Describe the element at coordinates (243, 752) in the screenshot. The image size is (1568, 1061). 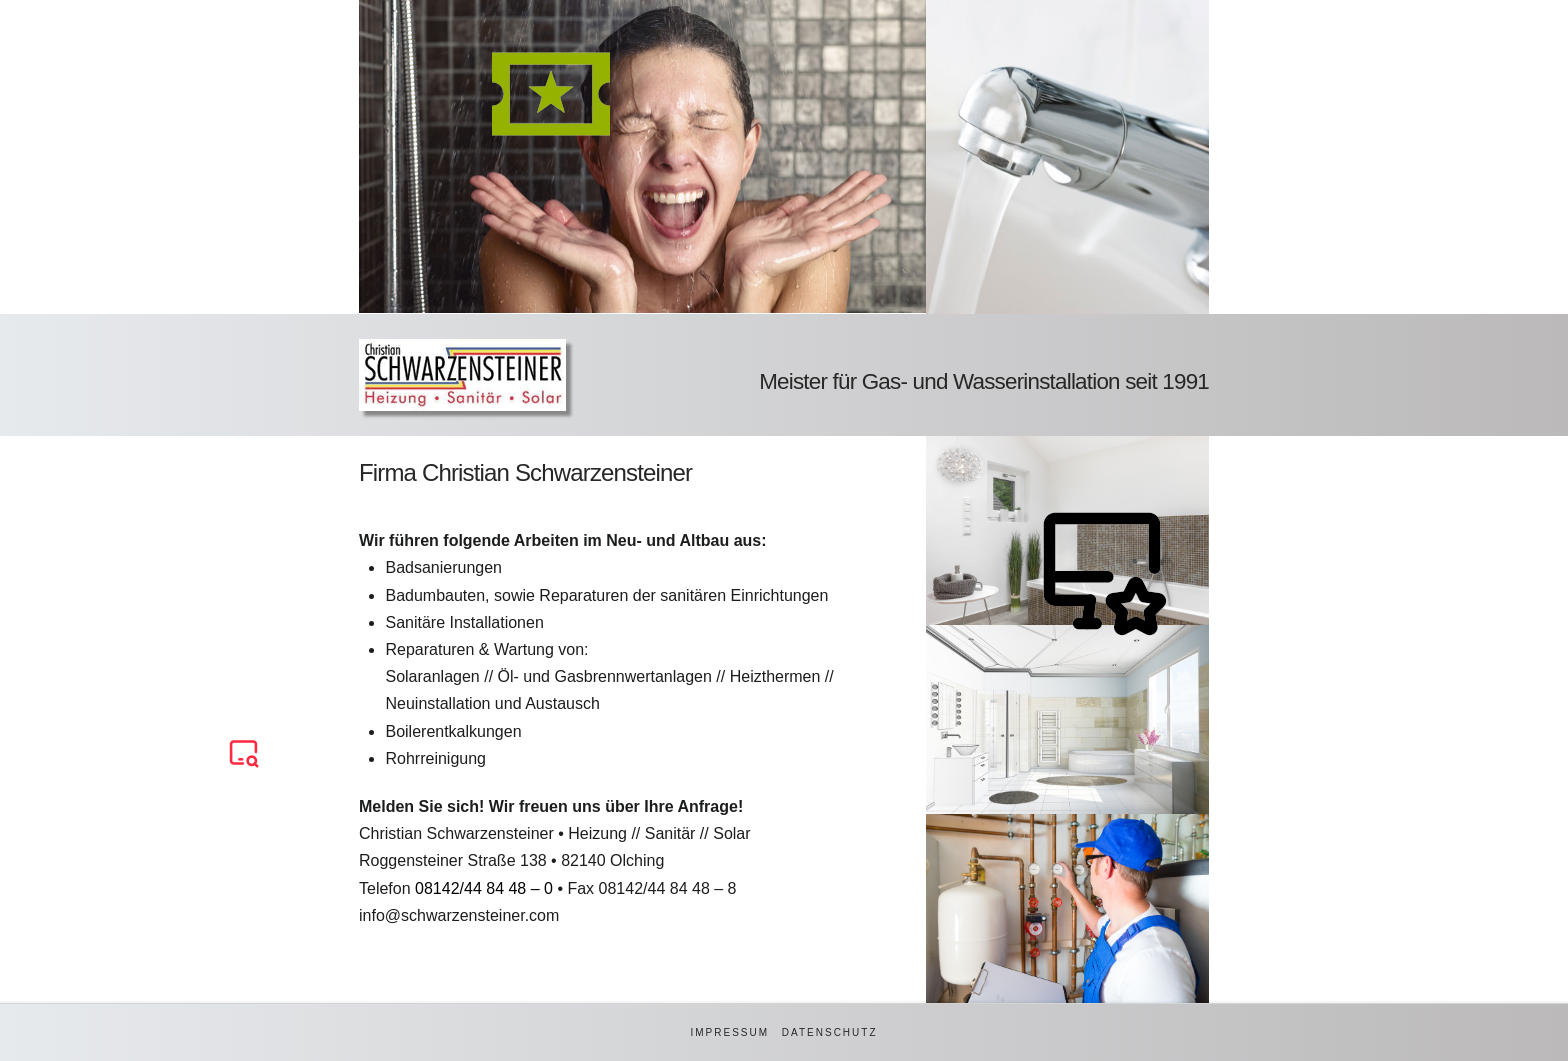
I see `search content on tablet device` at that location.